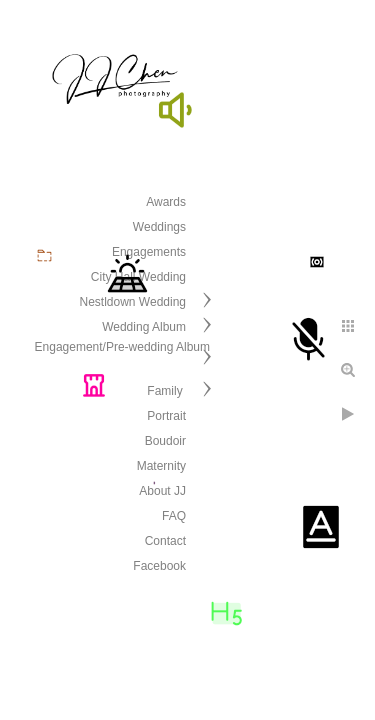 The height and width of the screenshot is (720, 375). What do you see at coordinates (170, 470) in the screenshot?
I see `indicates no cellular signal available` at bounding box center [170, 470].